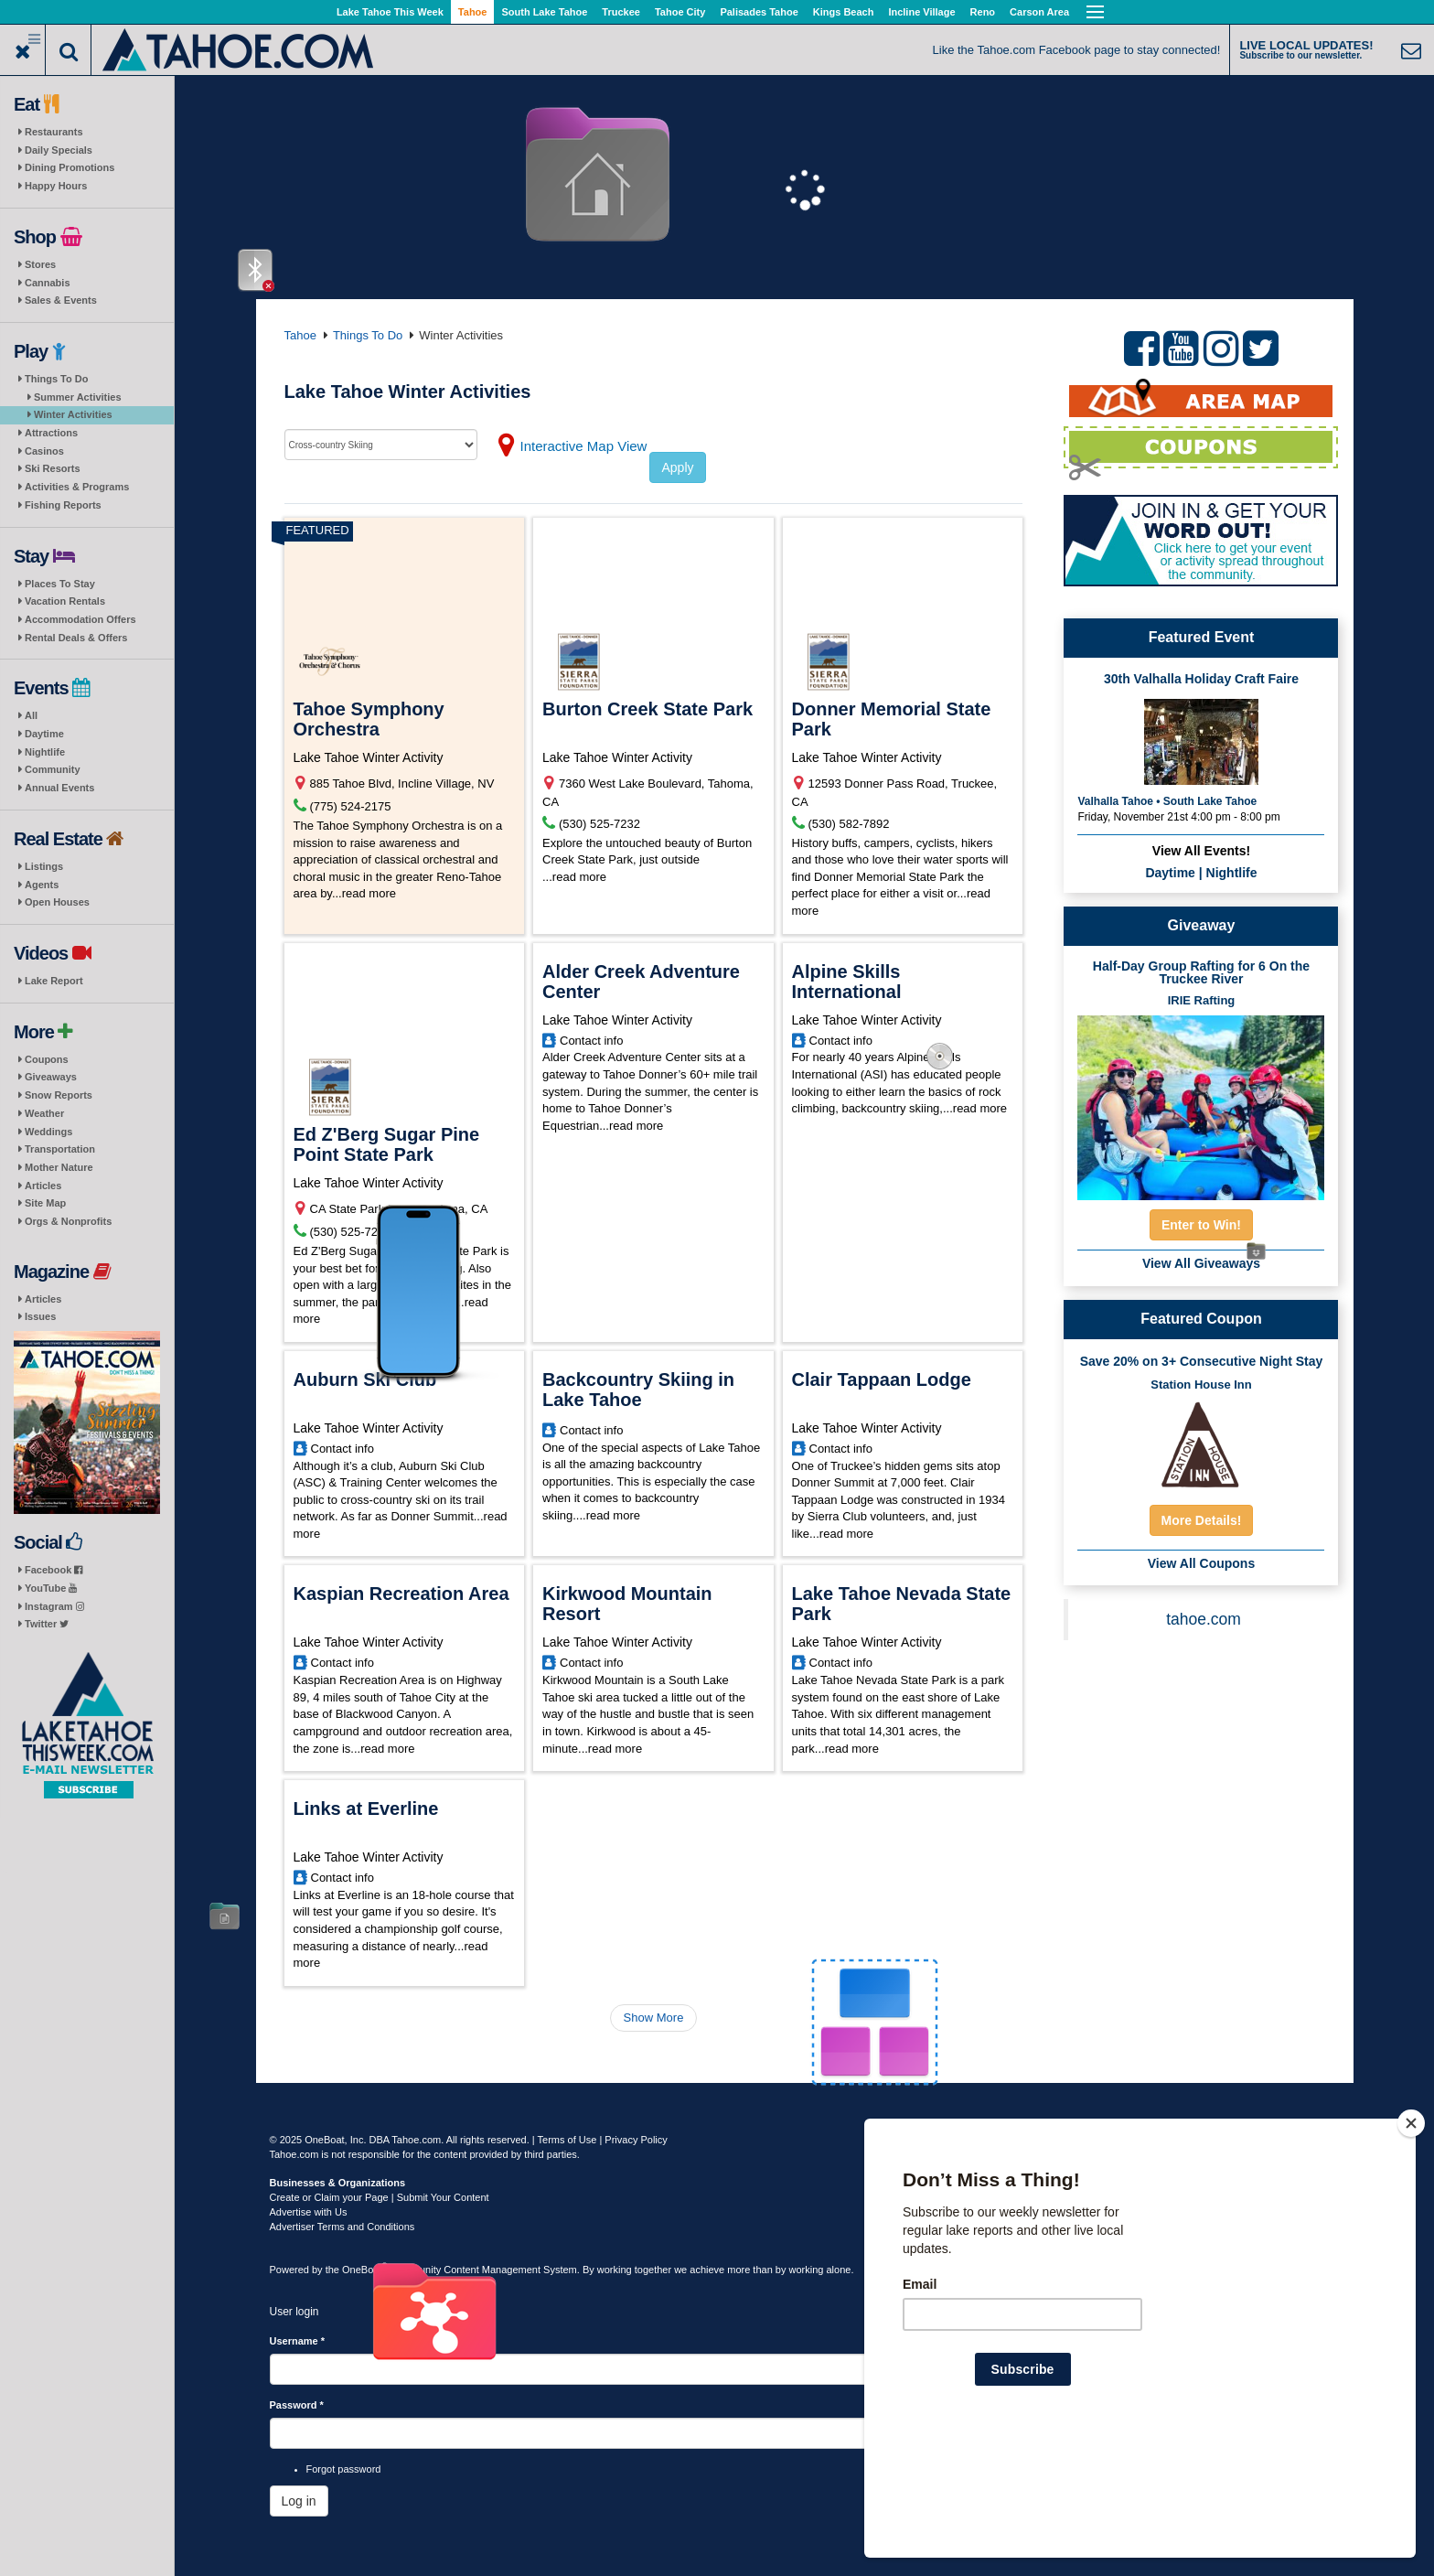 The height and width of the screenshot is (2576, 1434). I want to click on open folder containing mindmap files, so click(433, 2314).